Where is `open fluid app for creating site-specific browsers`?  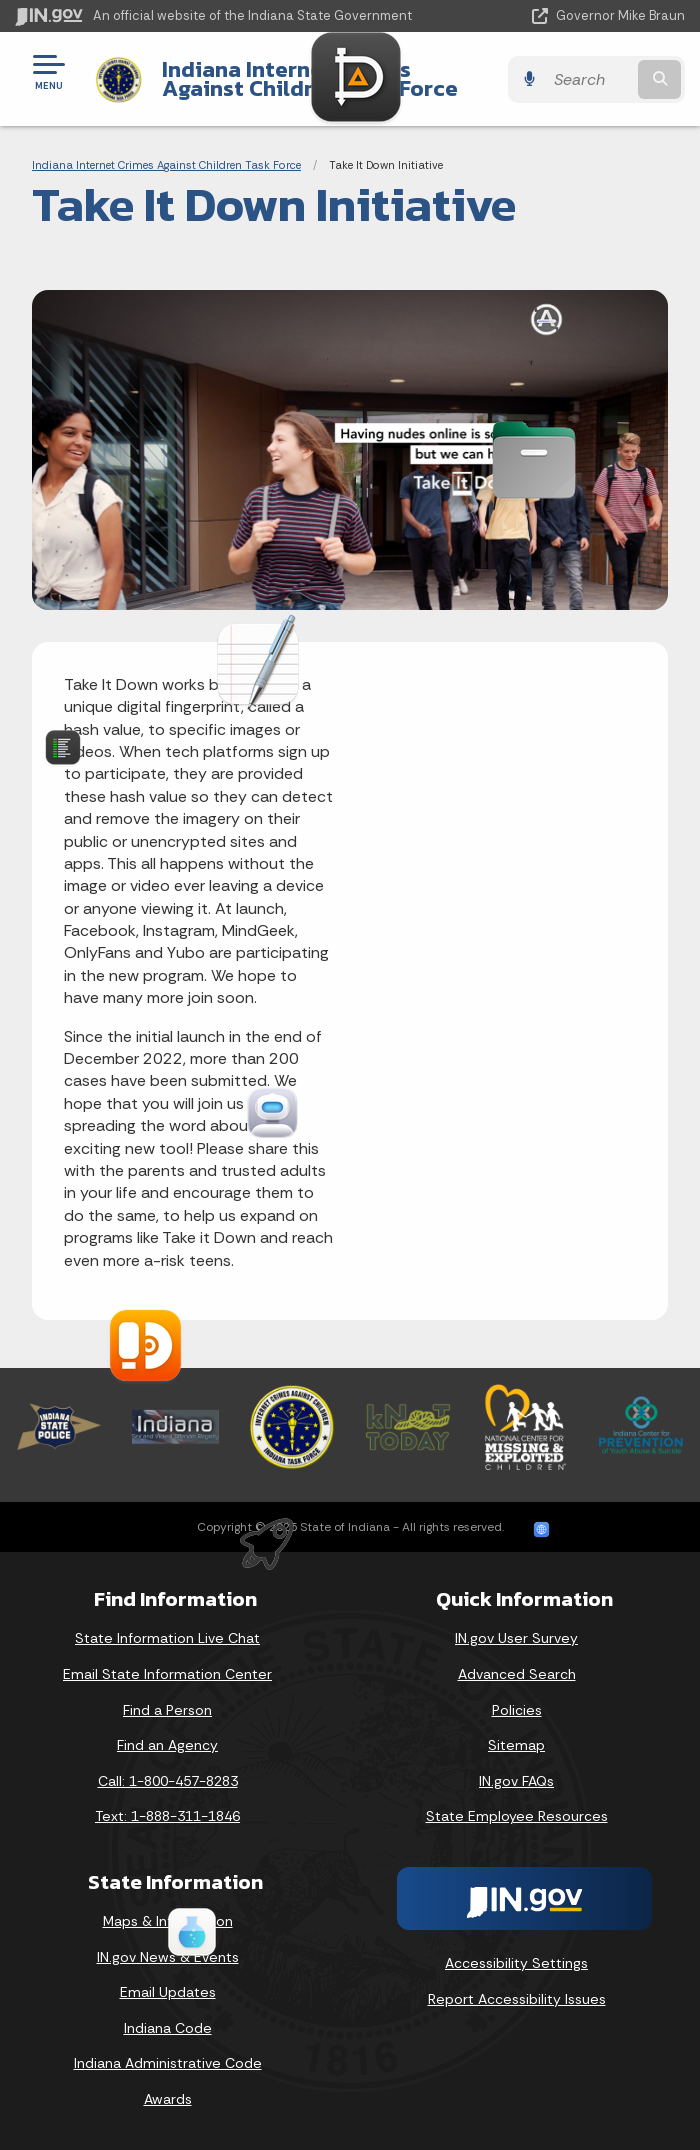 open fluid app for creating site-specific browsers is located at coordinates (192, 1932).